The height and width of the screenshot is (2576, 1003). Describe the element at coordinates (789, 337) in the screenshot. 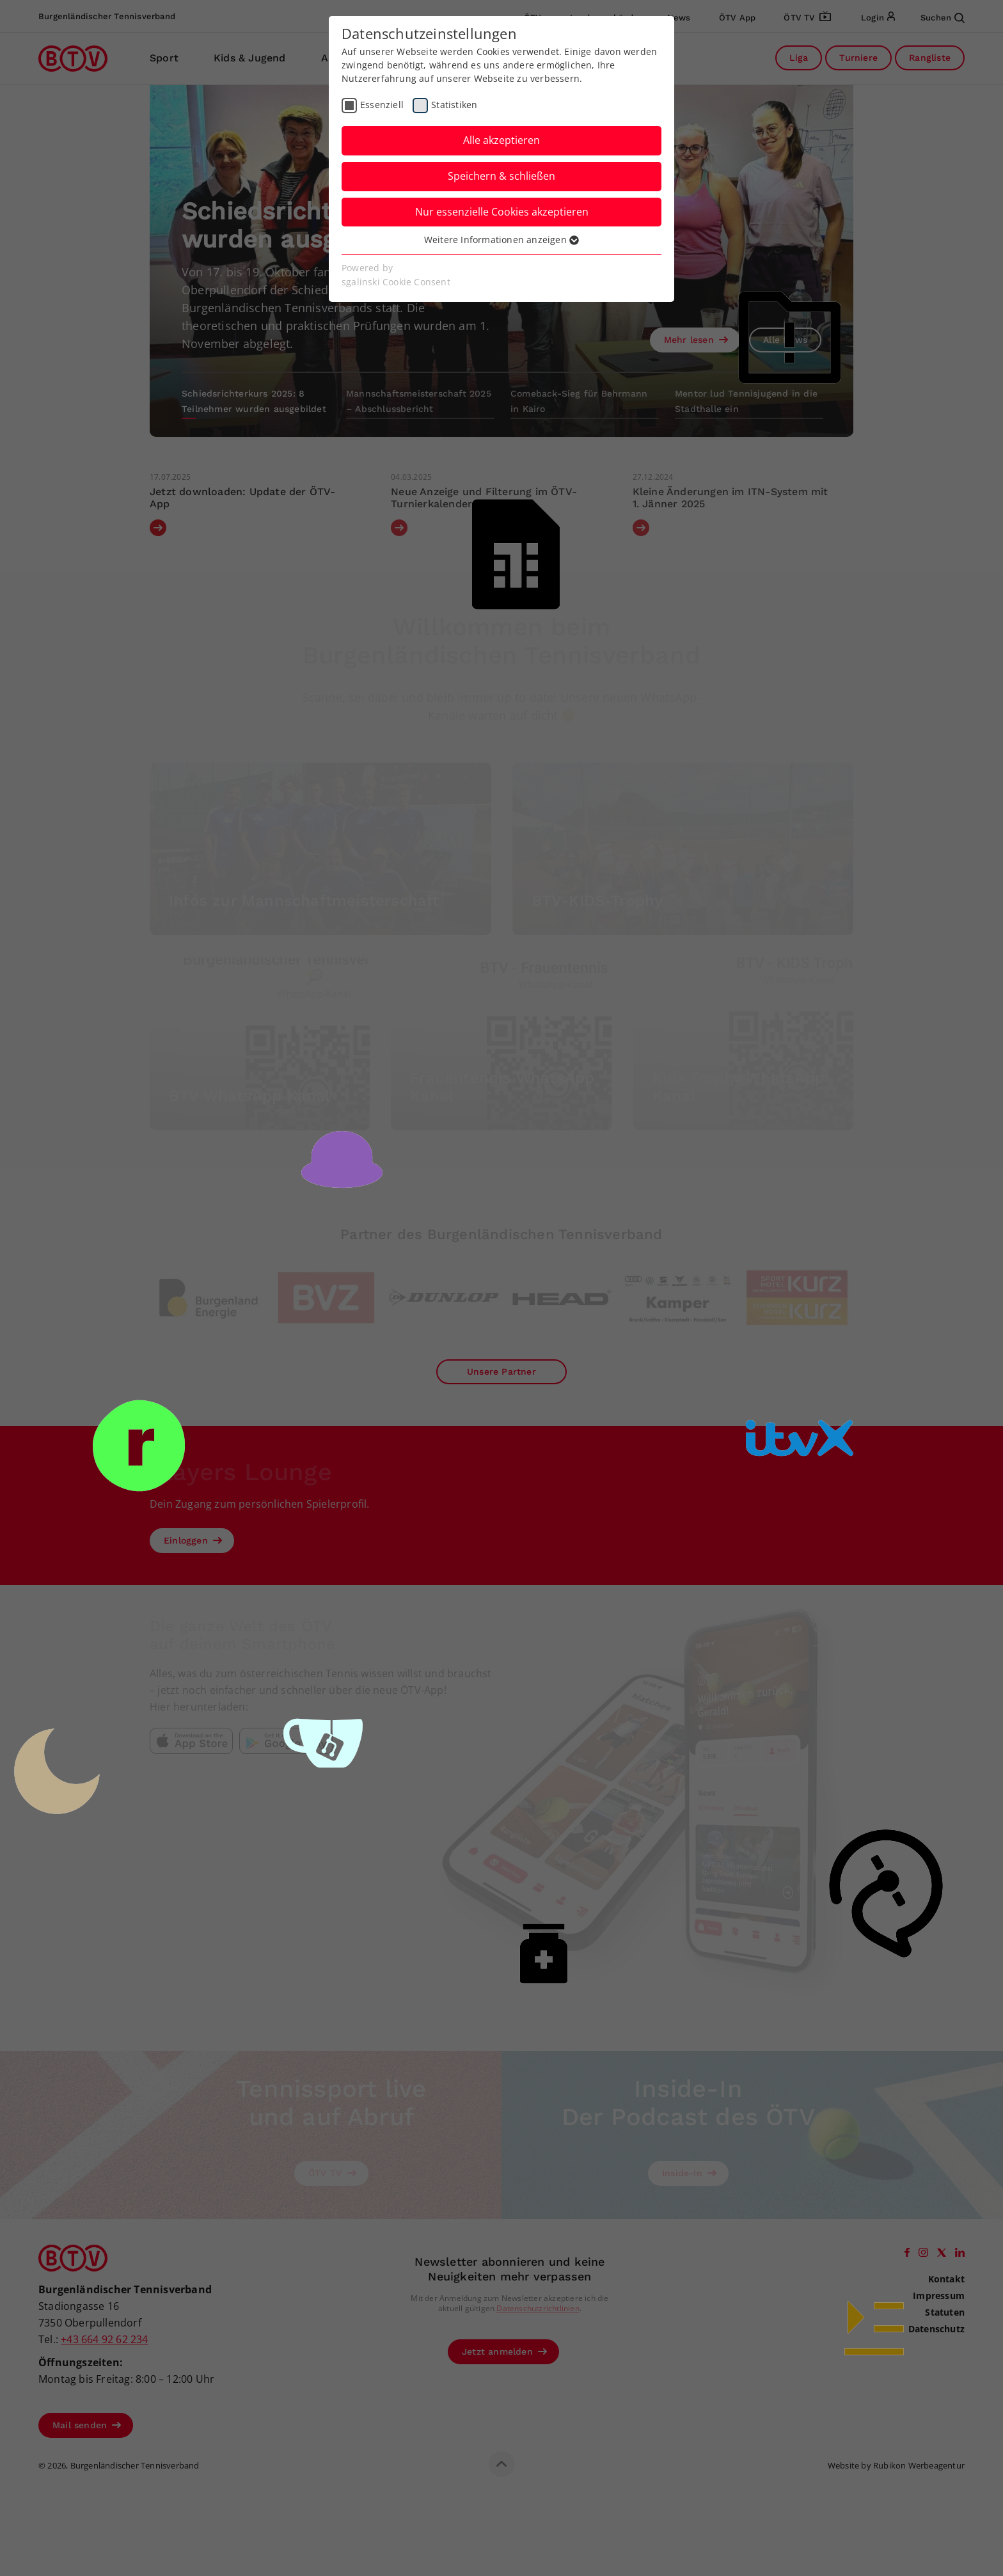

I see `folder contains items that need attention` at that location.